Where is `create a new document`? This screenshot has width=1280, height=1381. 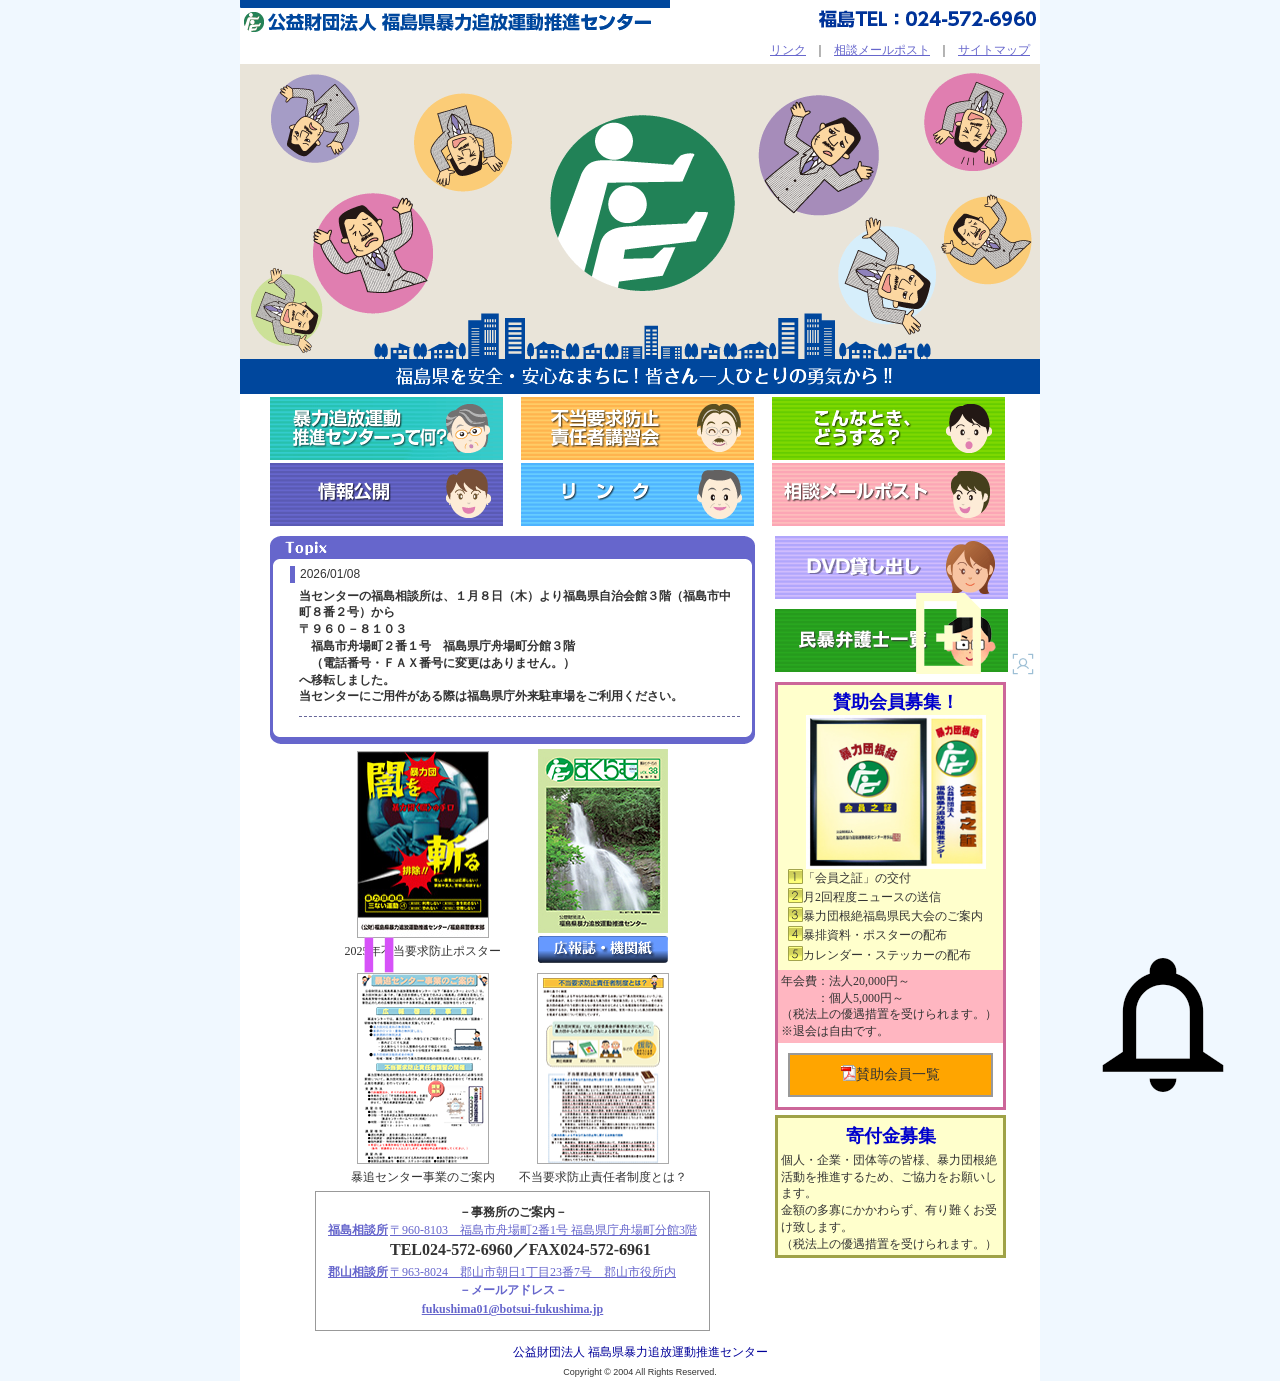
create a new document is located at coordinates (948, 633).